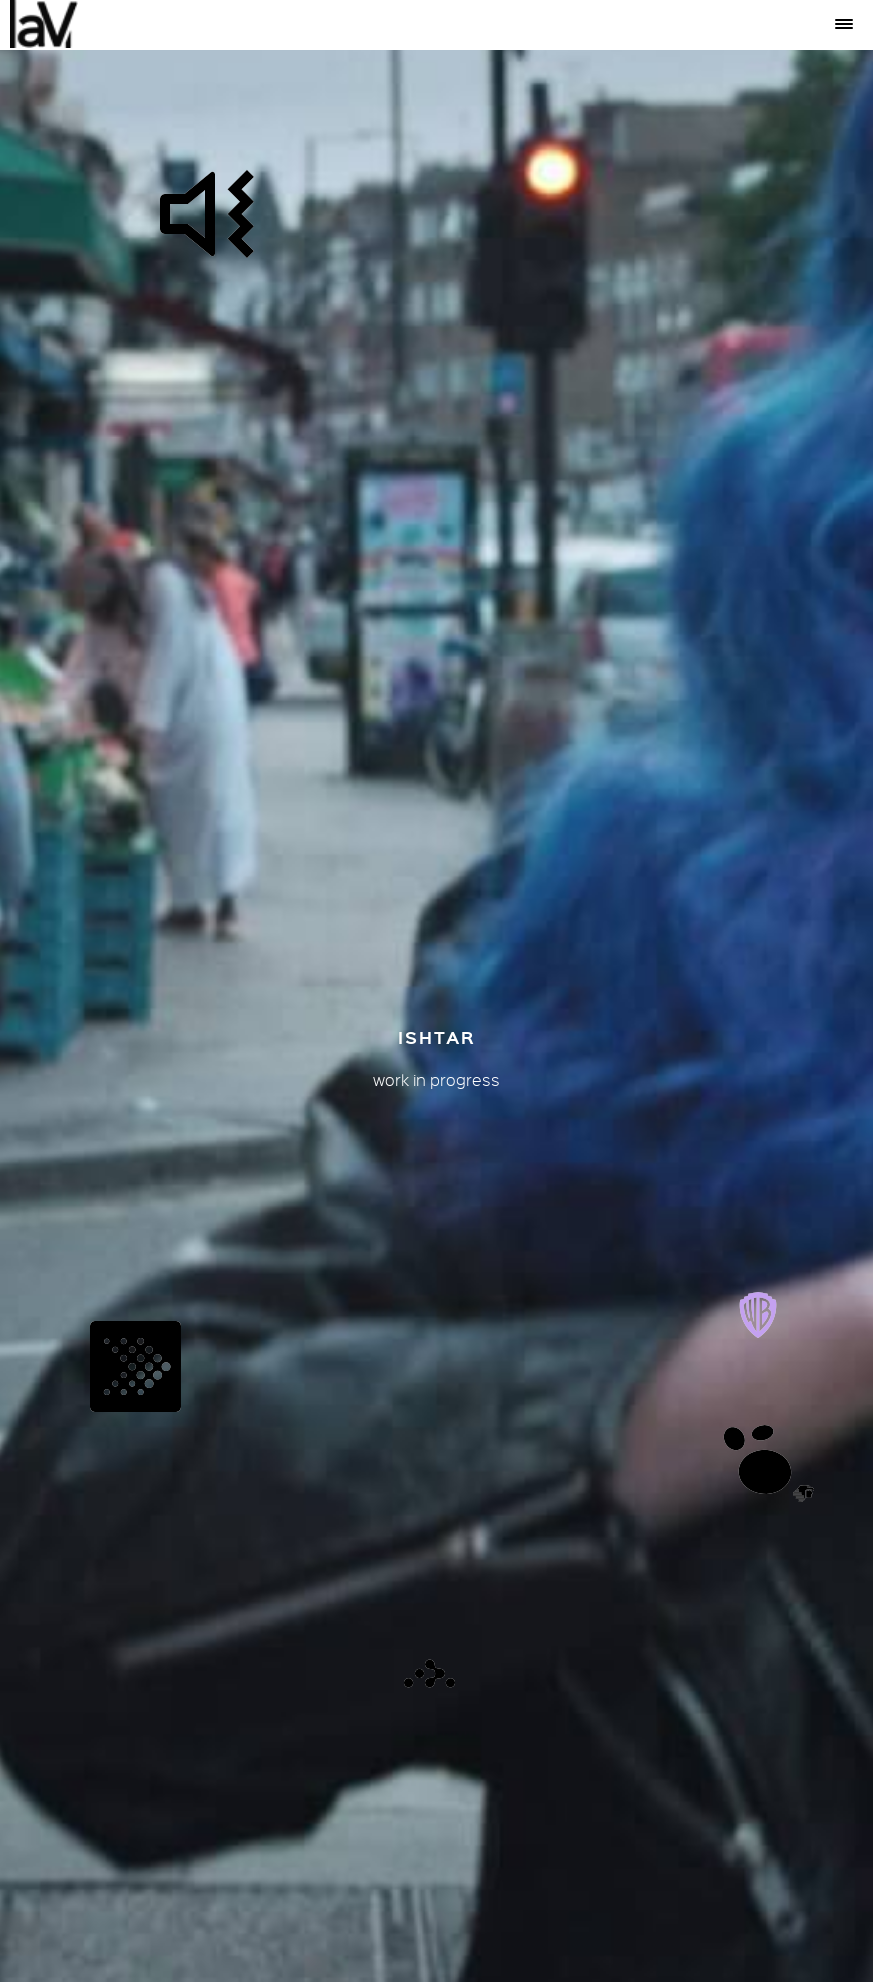 This screenshot has height=1982, width=873. What do you see at coordinates (210, 214) in the screenshot?
I see `set device to vibrate mode` at bounding box center [210, 214].